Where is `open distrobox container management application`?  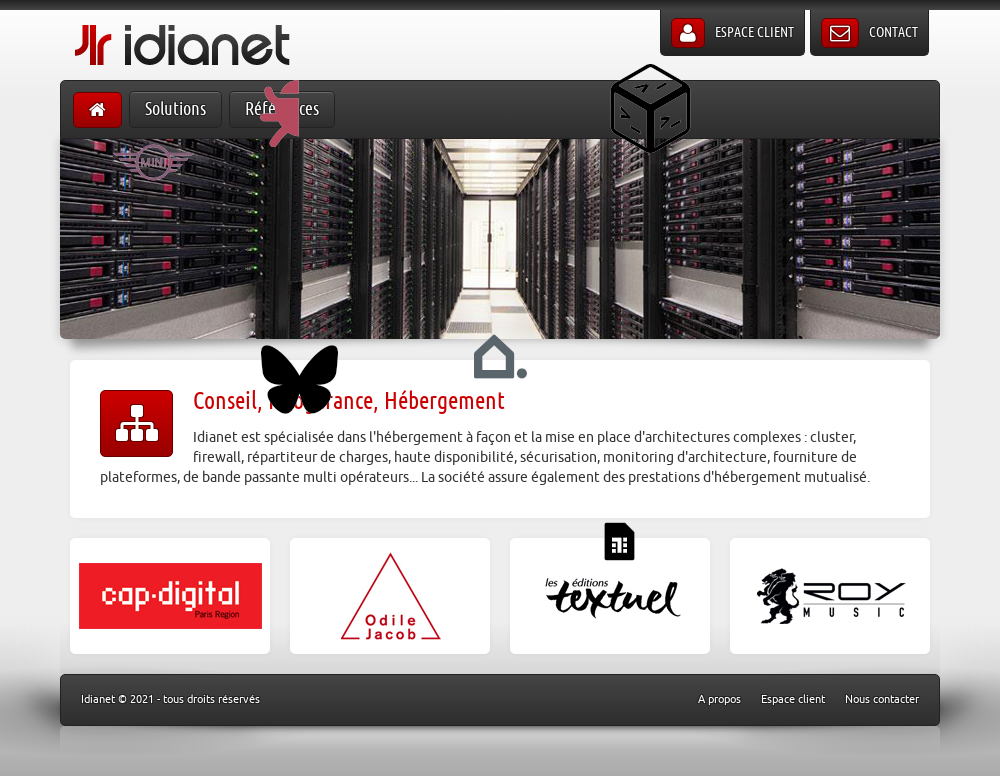
open distrobox container management application is located at coordinates (650, 108).